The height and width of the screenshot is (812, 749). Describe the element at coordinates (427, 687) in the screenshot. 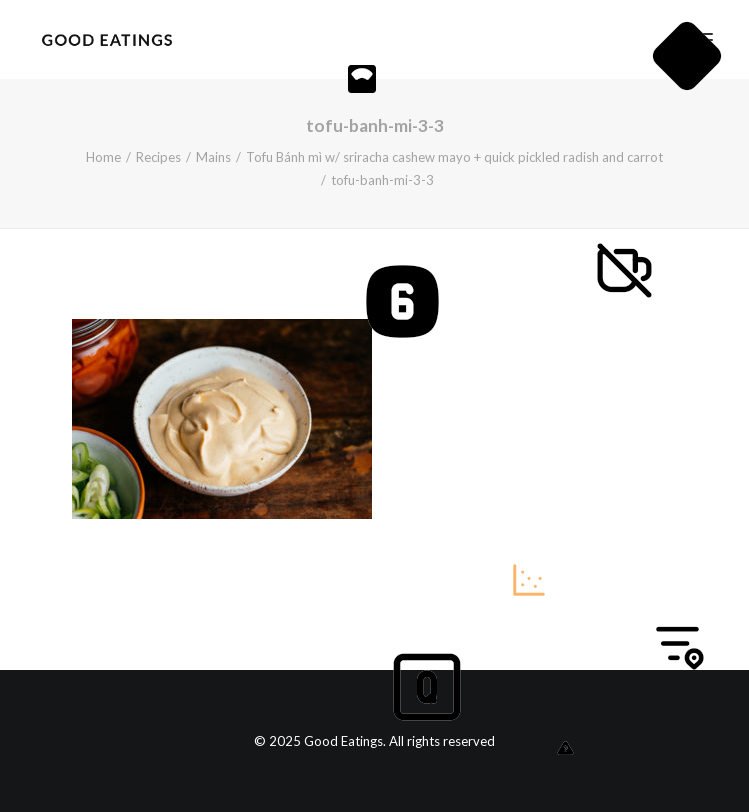

I see `represents the letter Q in a keyboard or text input` at that location.